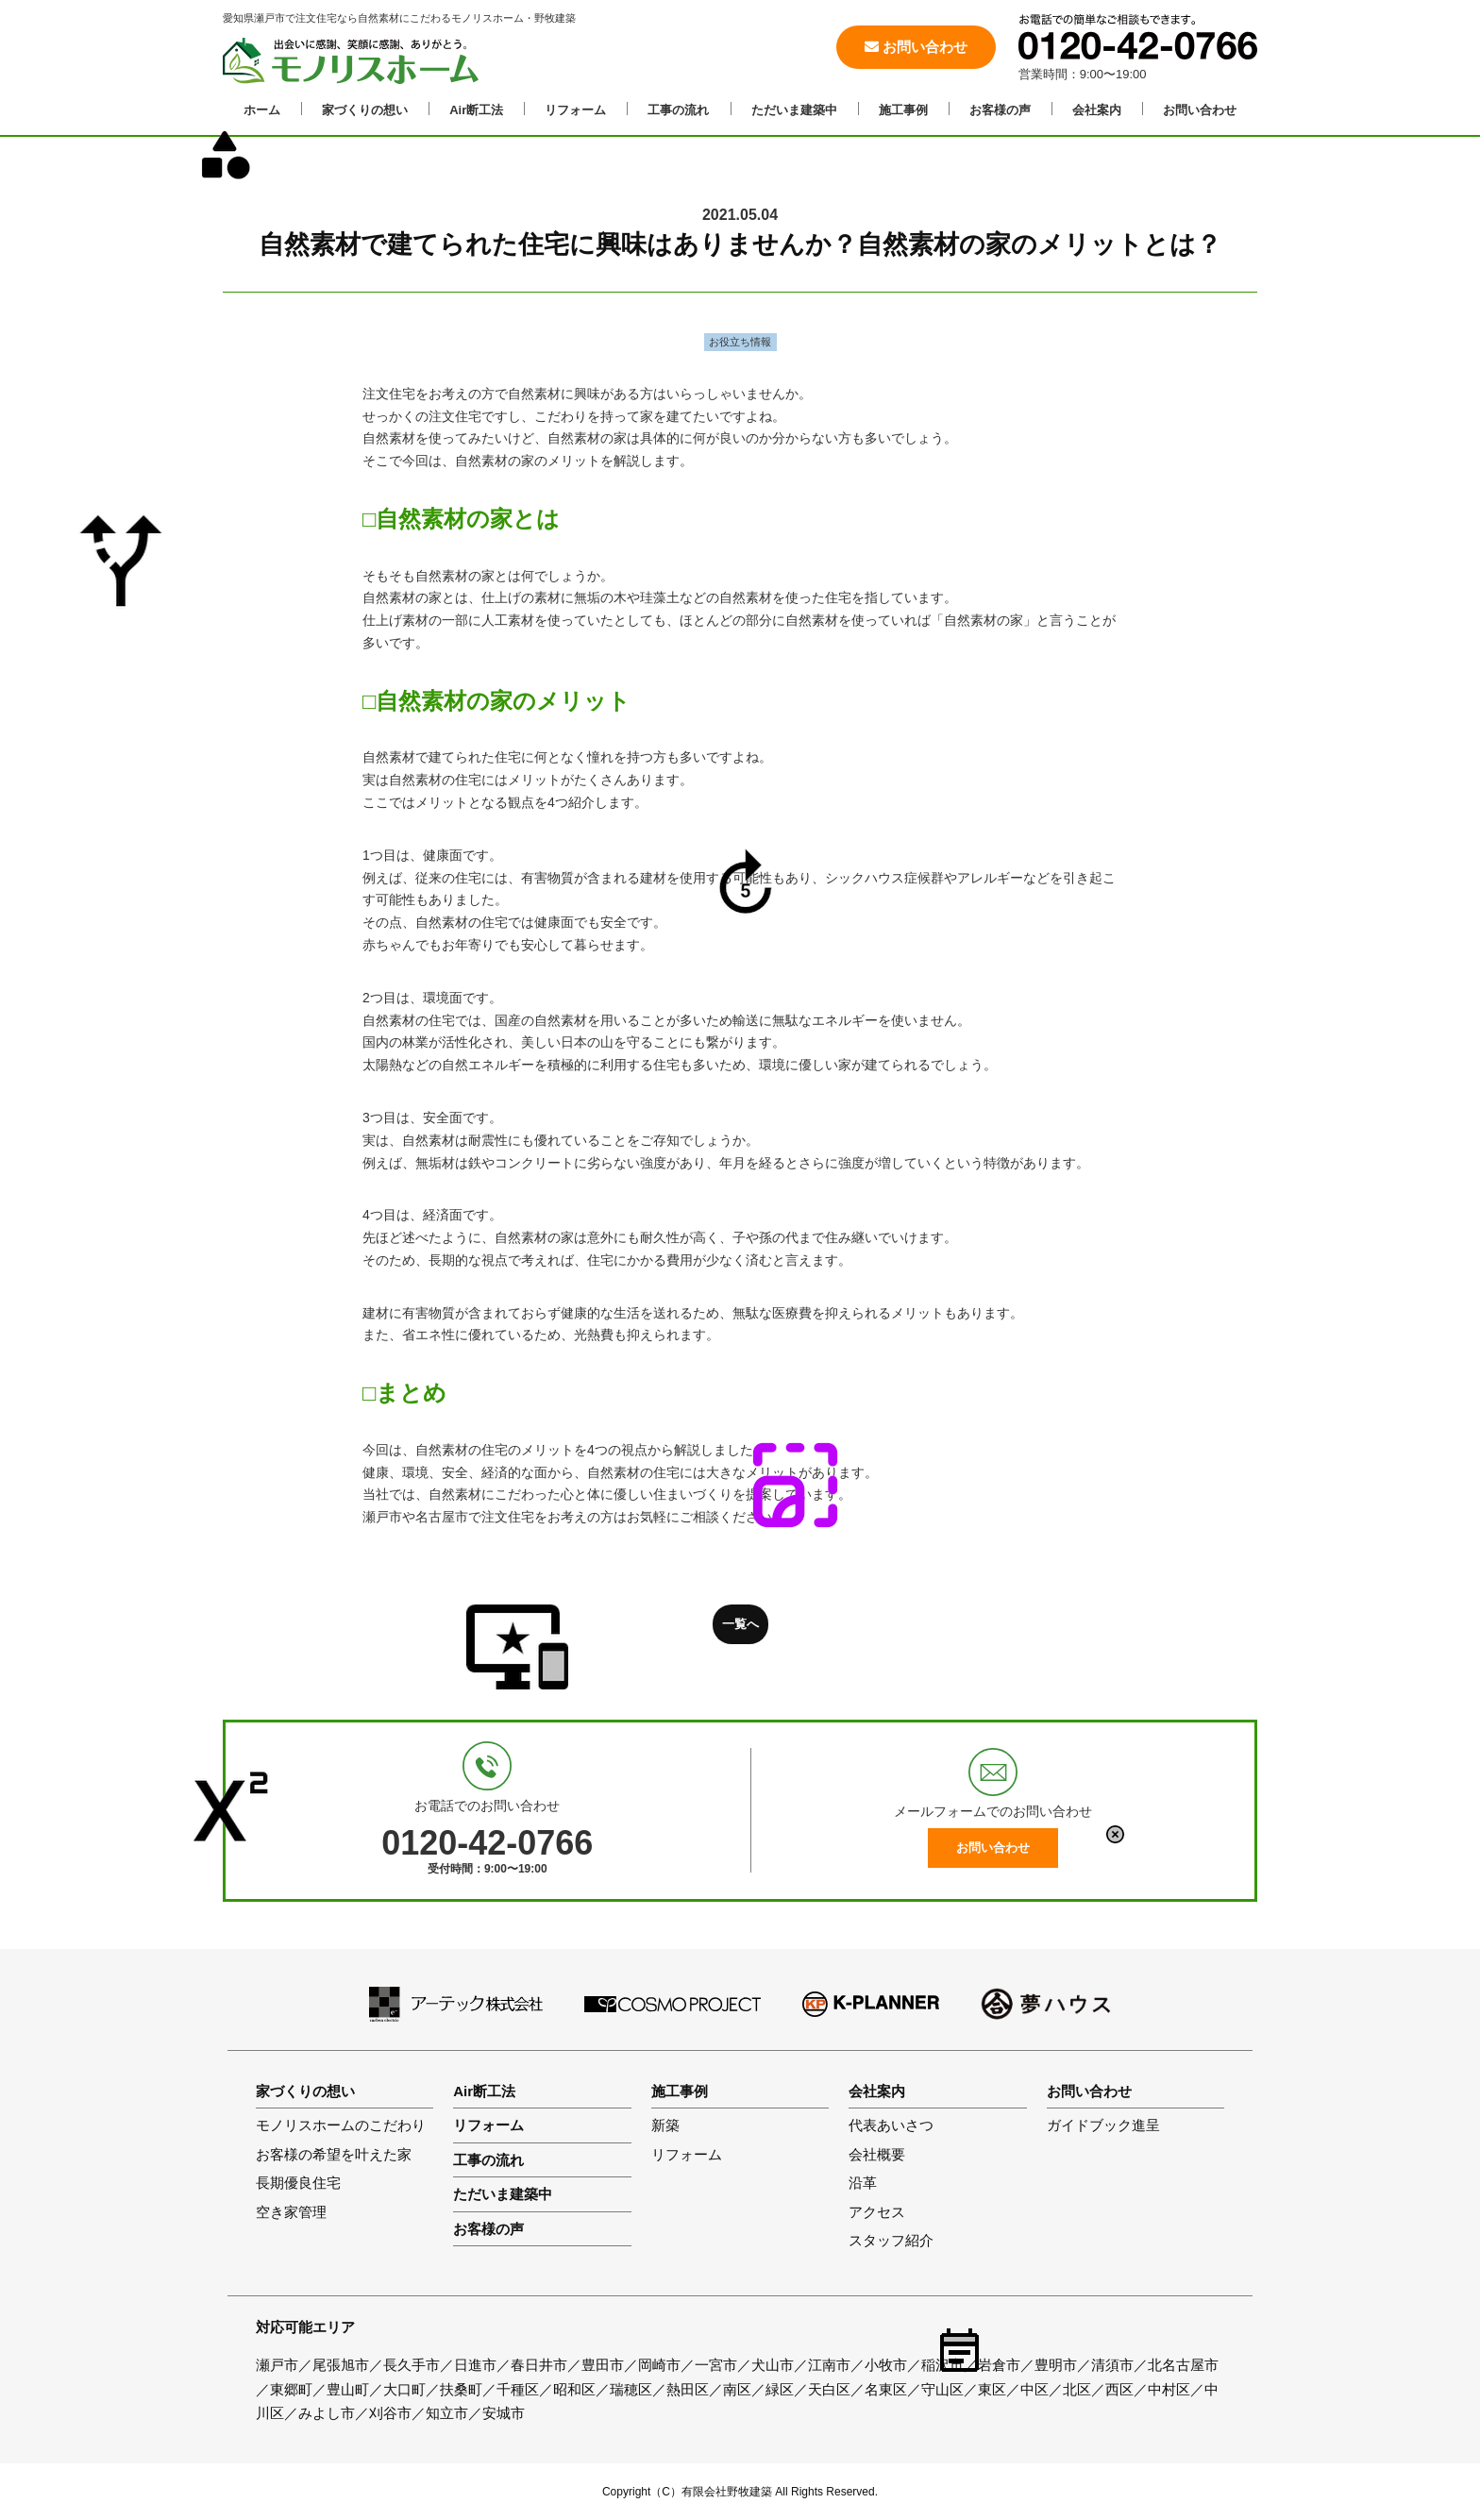  I want to click on view event details or notes, so click(959, 2352).